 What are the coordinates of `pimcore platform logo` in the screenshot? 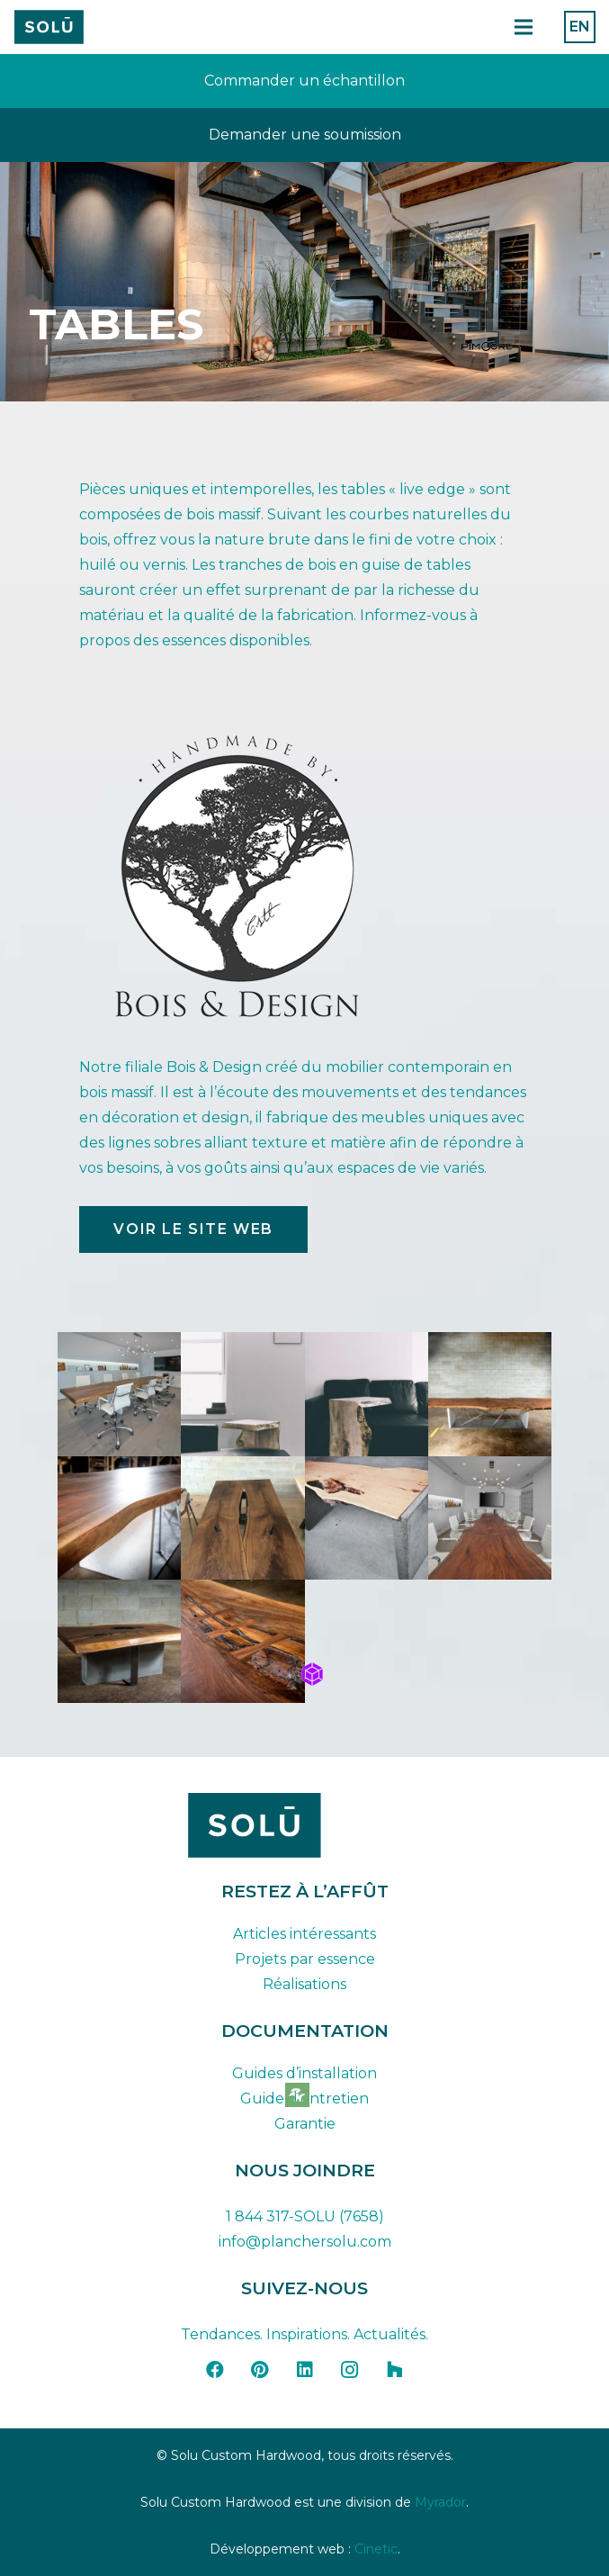 It's located at (487, 347).